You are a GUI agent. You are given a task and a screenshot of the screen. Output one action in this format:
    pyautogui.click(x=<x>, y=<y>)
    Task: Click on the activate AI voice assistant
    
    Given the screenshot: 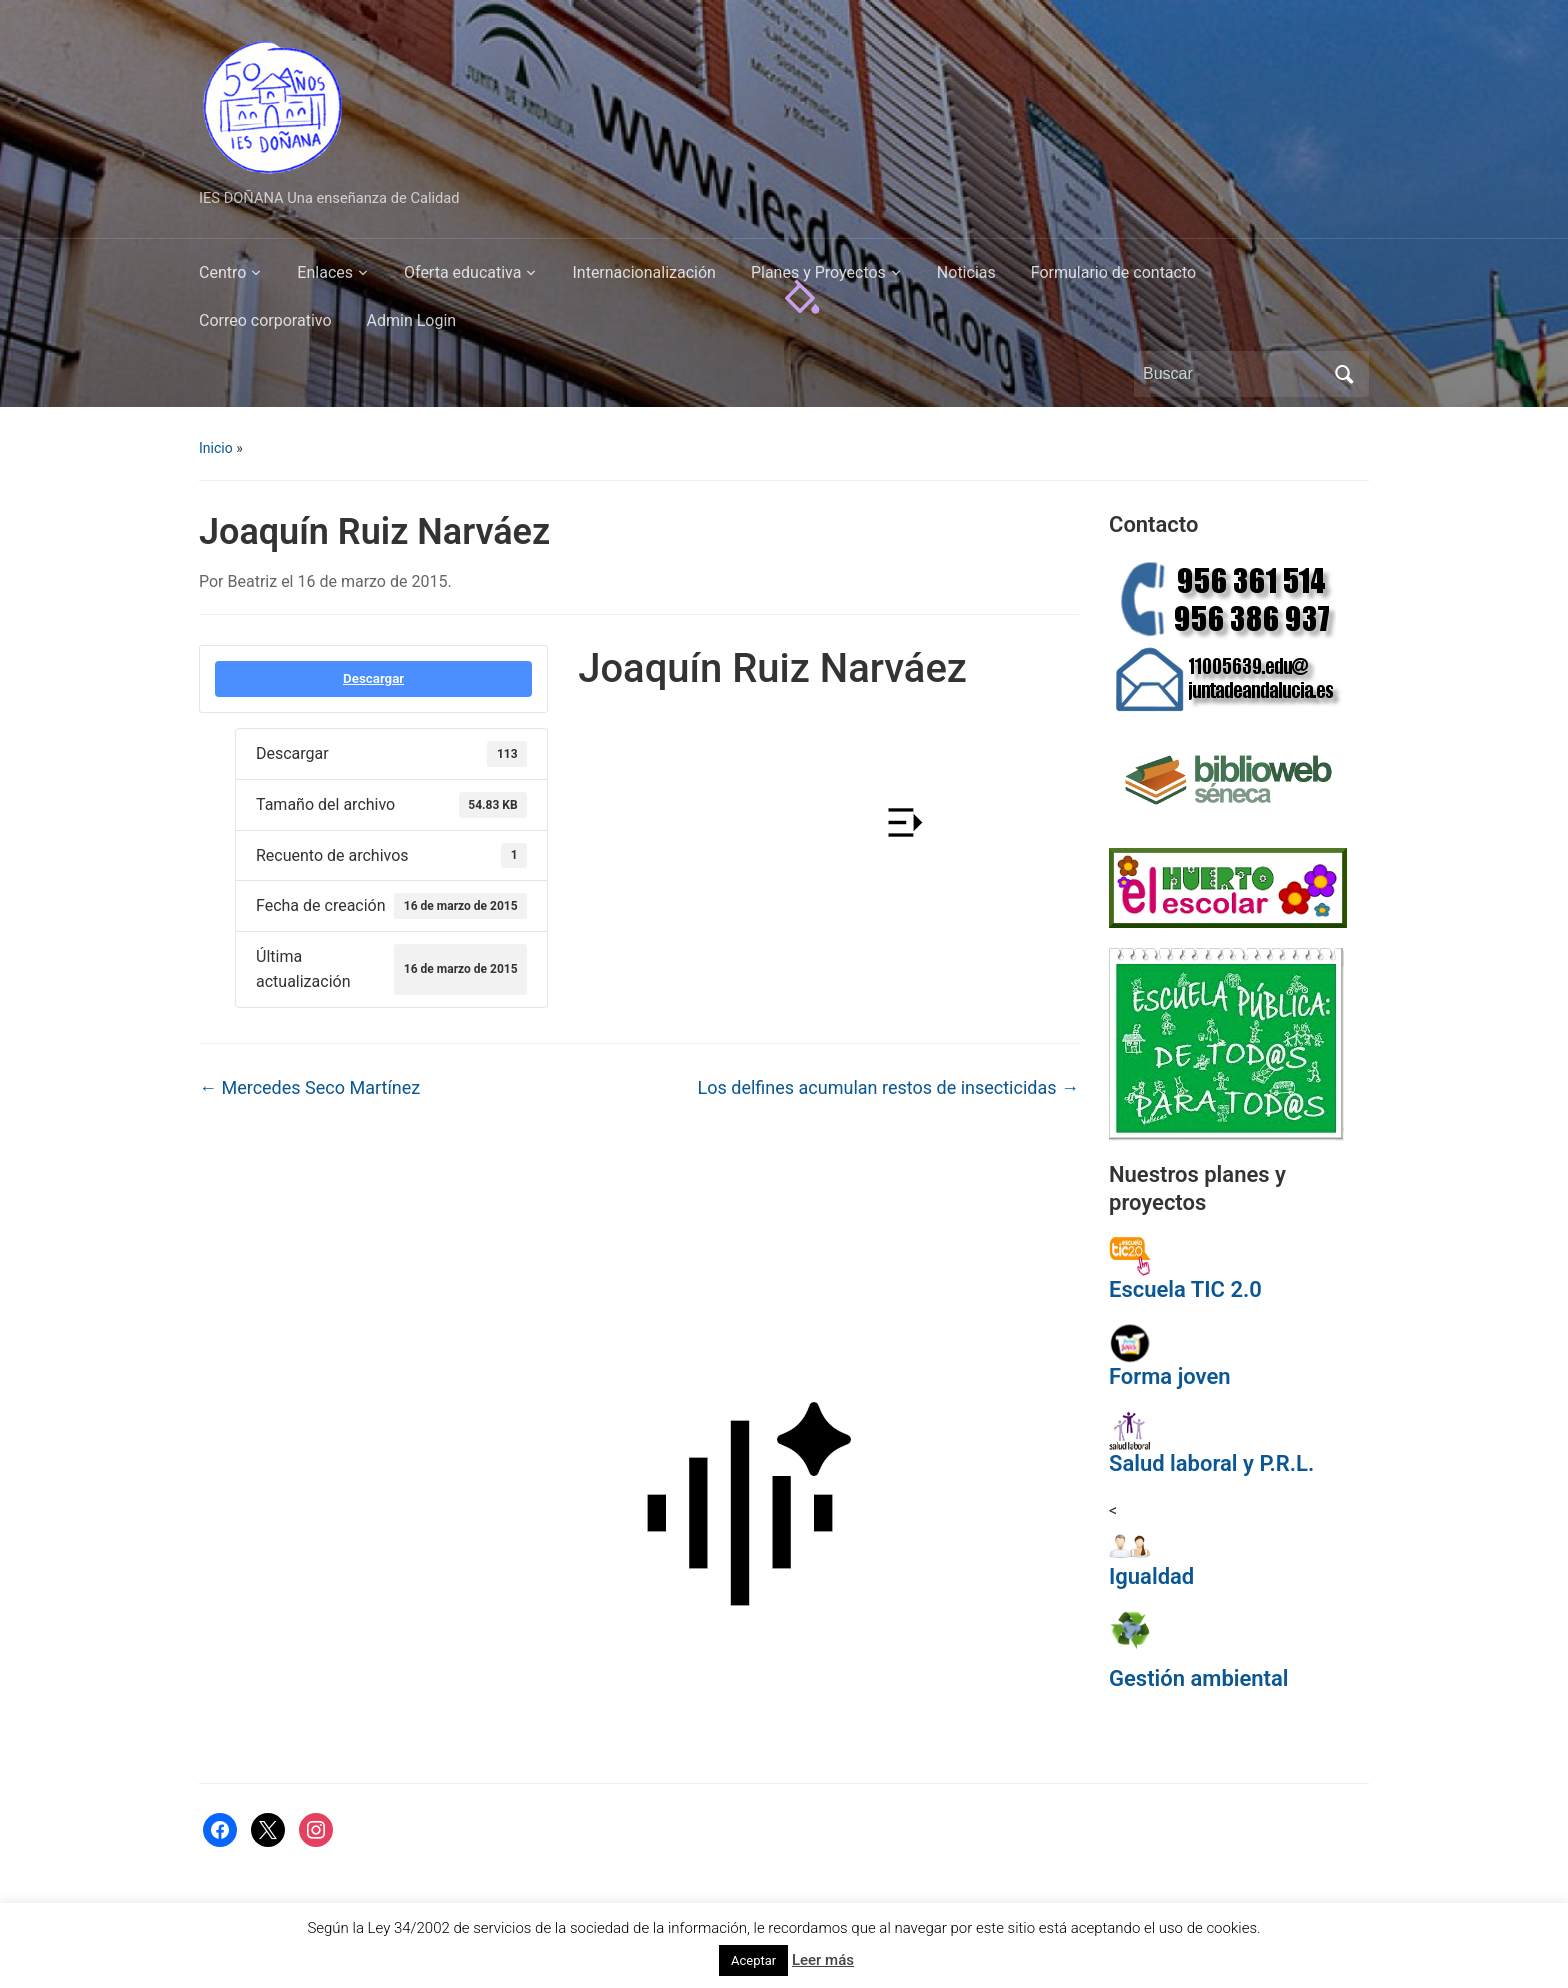 What is the action you would take?
    pyautogui.click(x=740, y=1513)
    